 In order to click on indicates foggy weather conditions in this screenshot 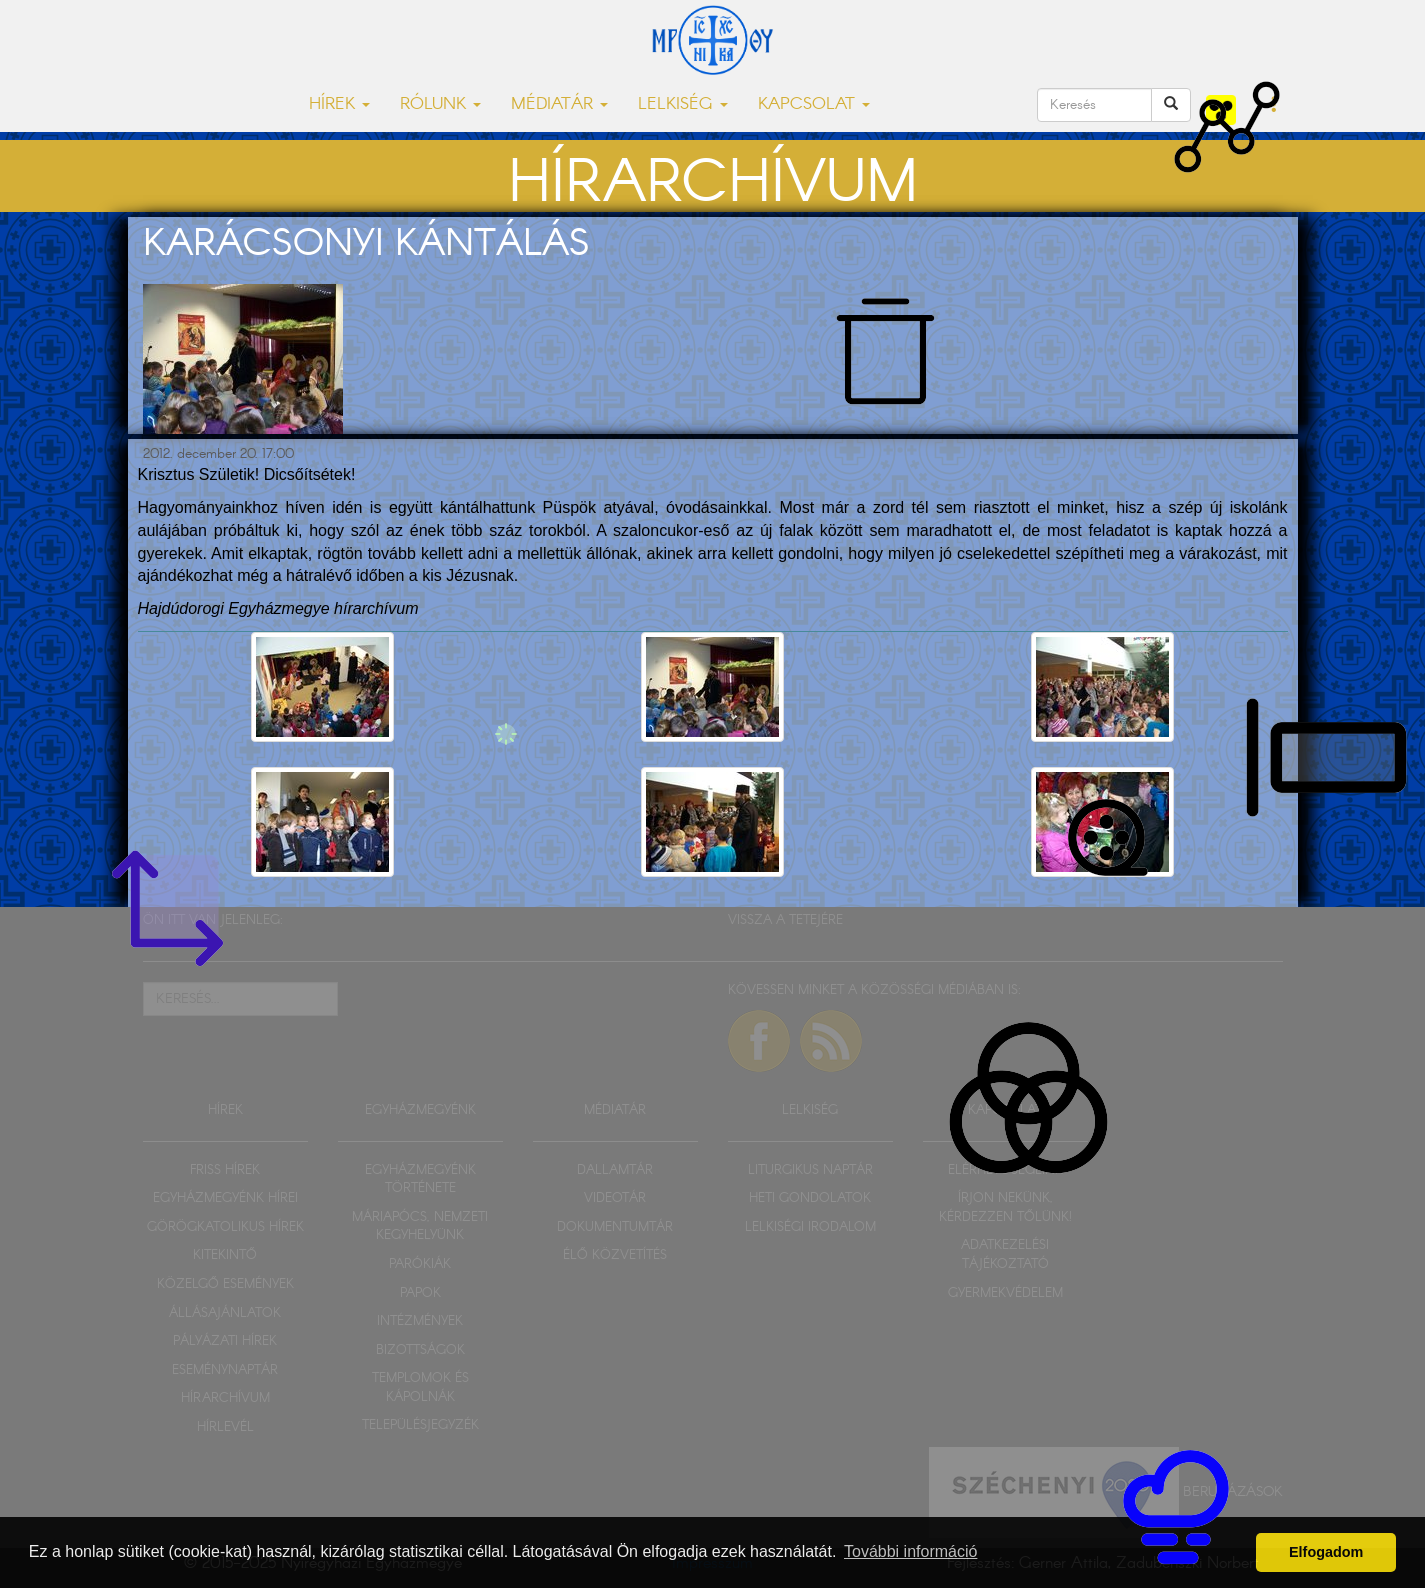, I will do `click(1176, 1505)`.